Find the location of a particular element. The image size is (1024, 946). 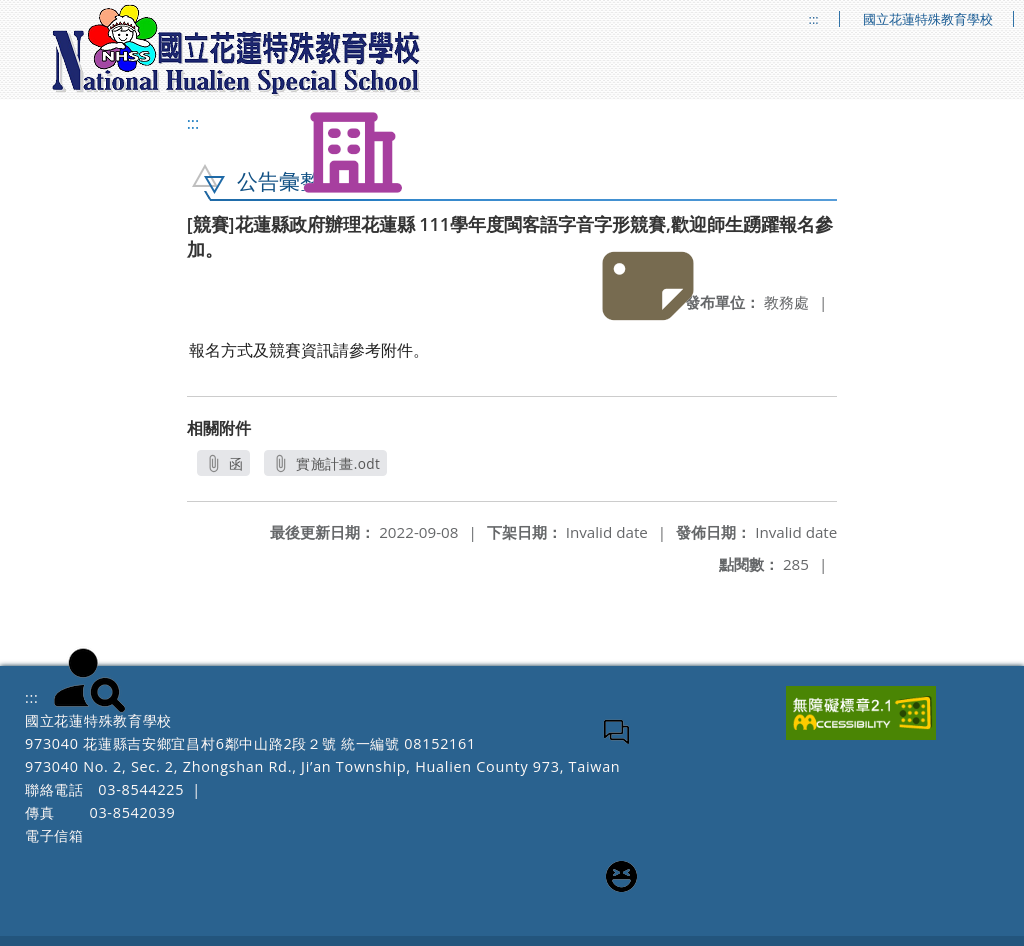

search for a person or contact is located at coordinates (90, 677).